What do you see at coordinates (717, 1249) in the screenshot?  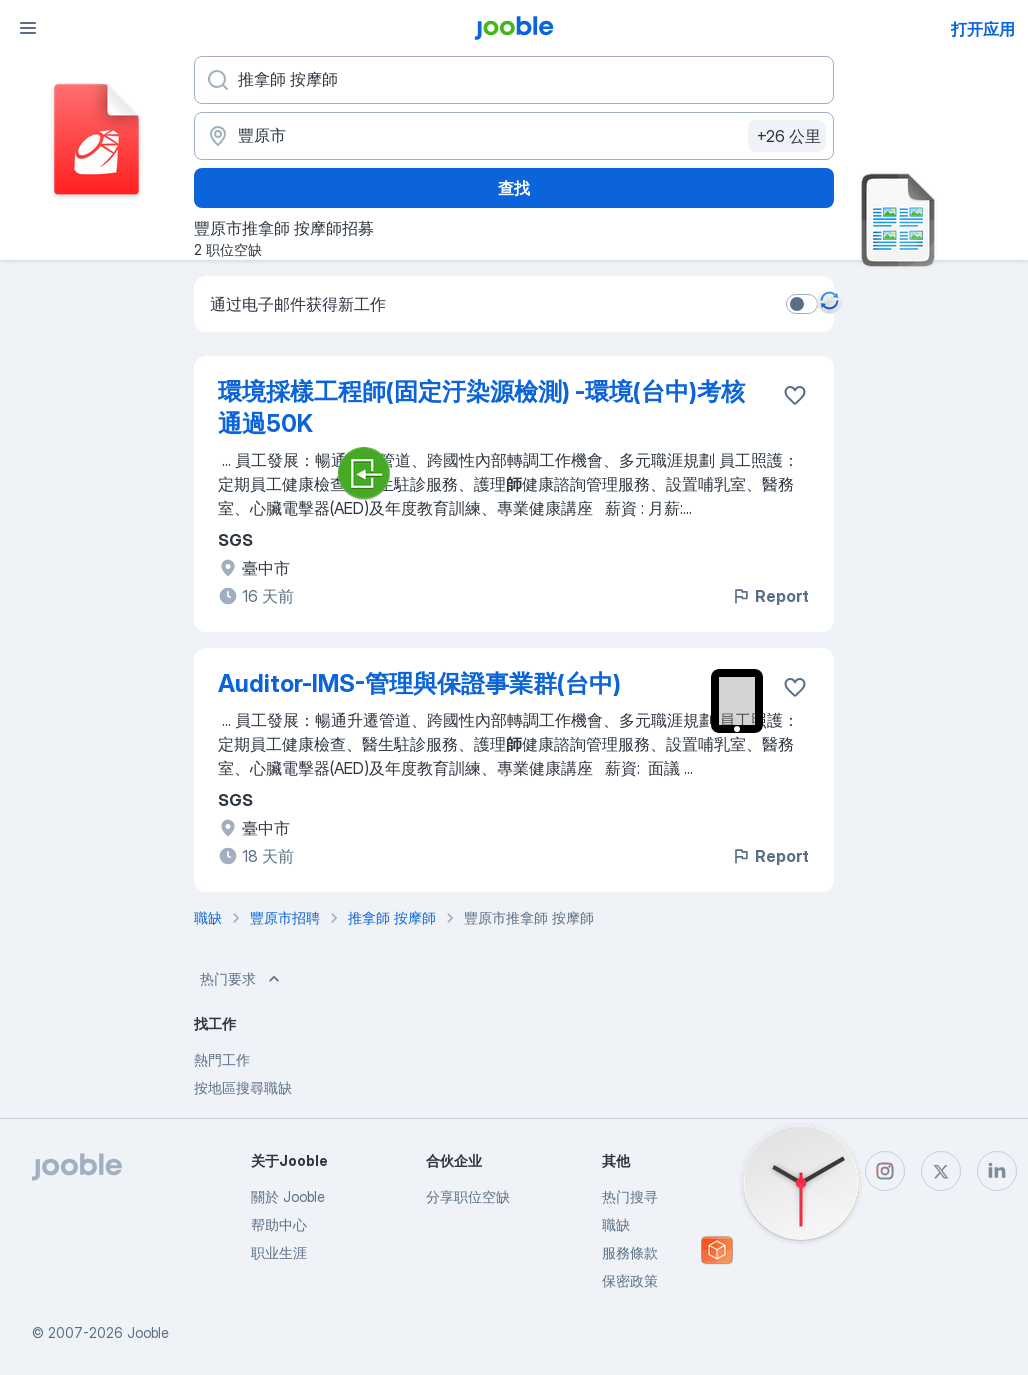 I see `3ds format 3d model file` at bounding box center [717, 1249].